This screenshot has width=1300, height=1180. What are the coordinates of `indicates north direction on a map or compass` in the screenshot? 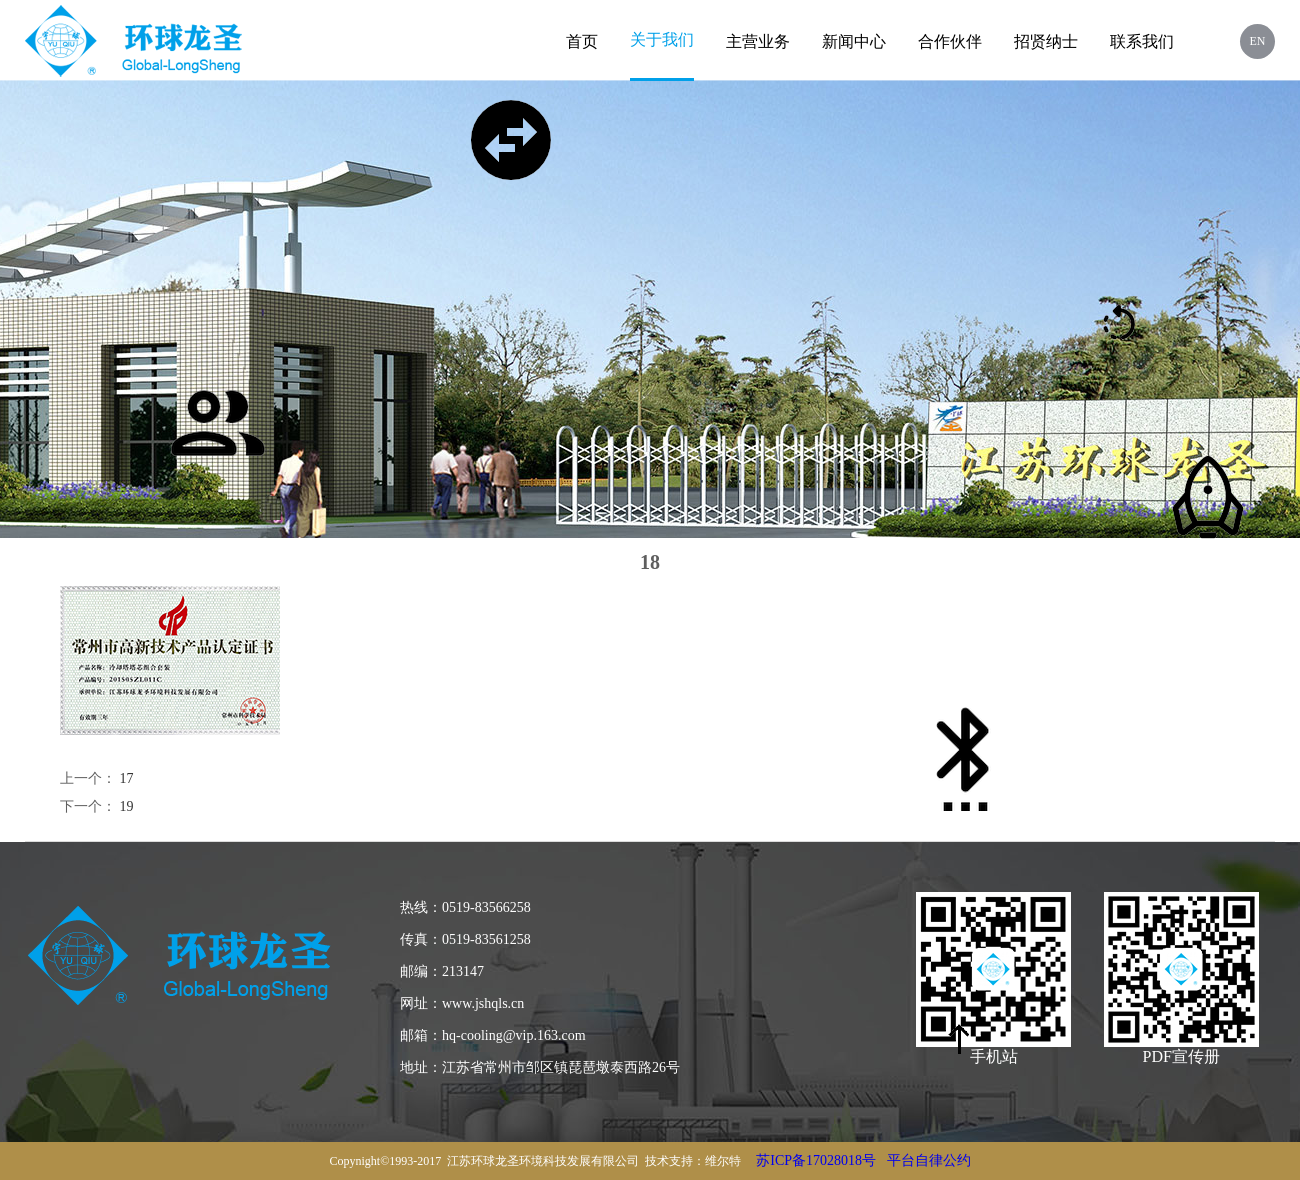 It's located at (959, 1039).